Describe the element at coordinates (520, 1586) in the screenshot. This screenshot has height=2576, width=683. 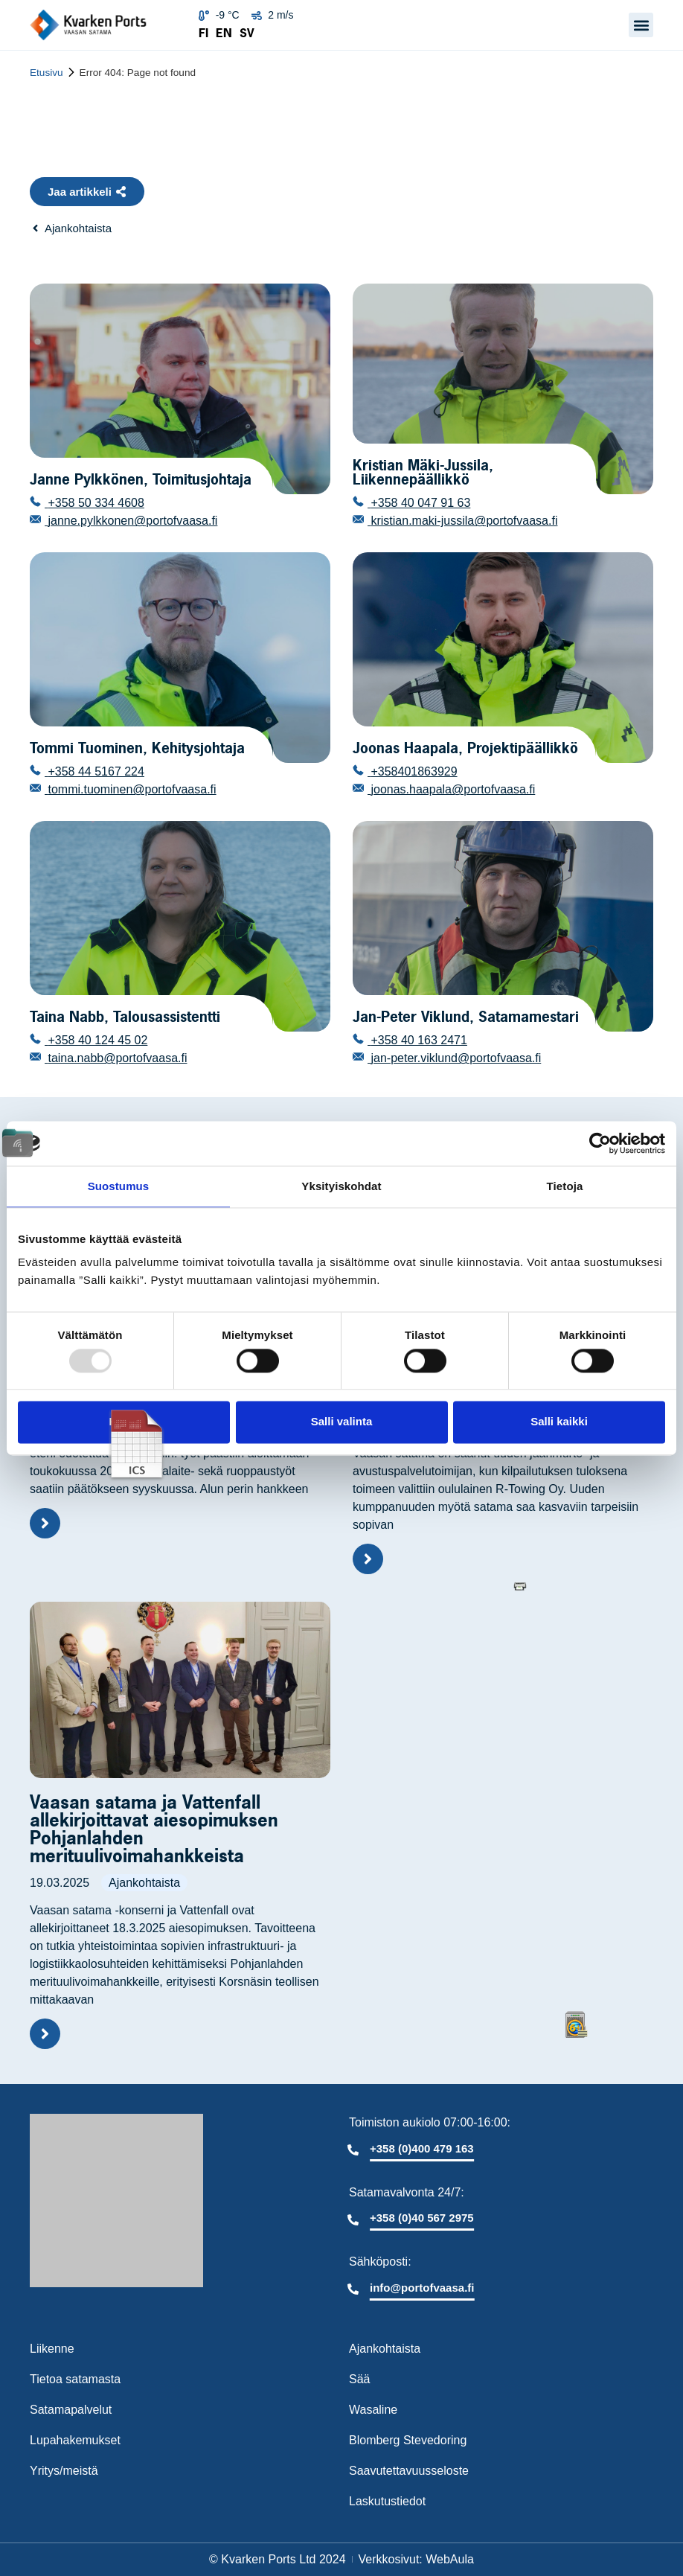
I see `print the current document` at that location.